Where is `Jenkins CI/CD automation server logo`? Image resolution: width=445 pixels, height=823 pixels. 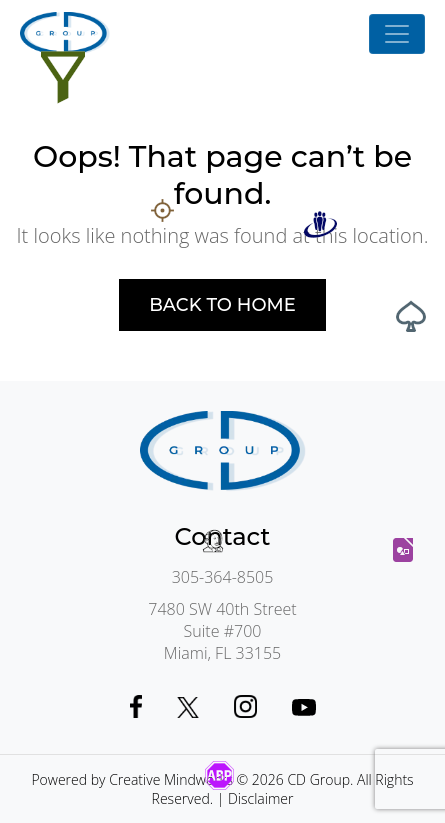
Jenkins CI/CD automation server logo is located at coordinates (213, 541).